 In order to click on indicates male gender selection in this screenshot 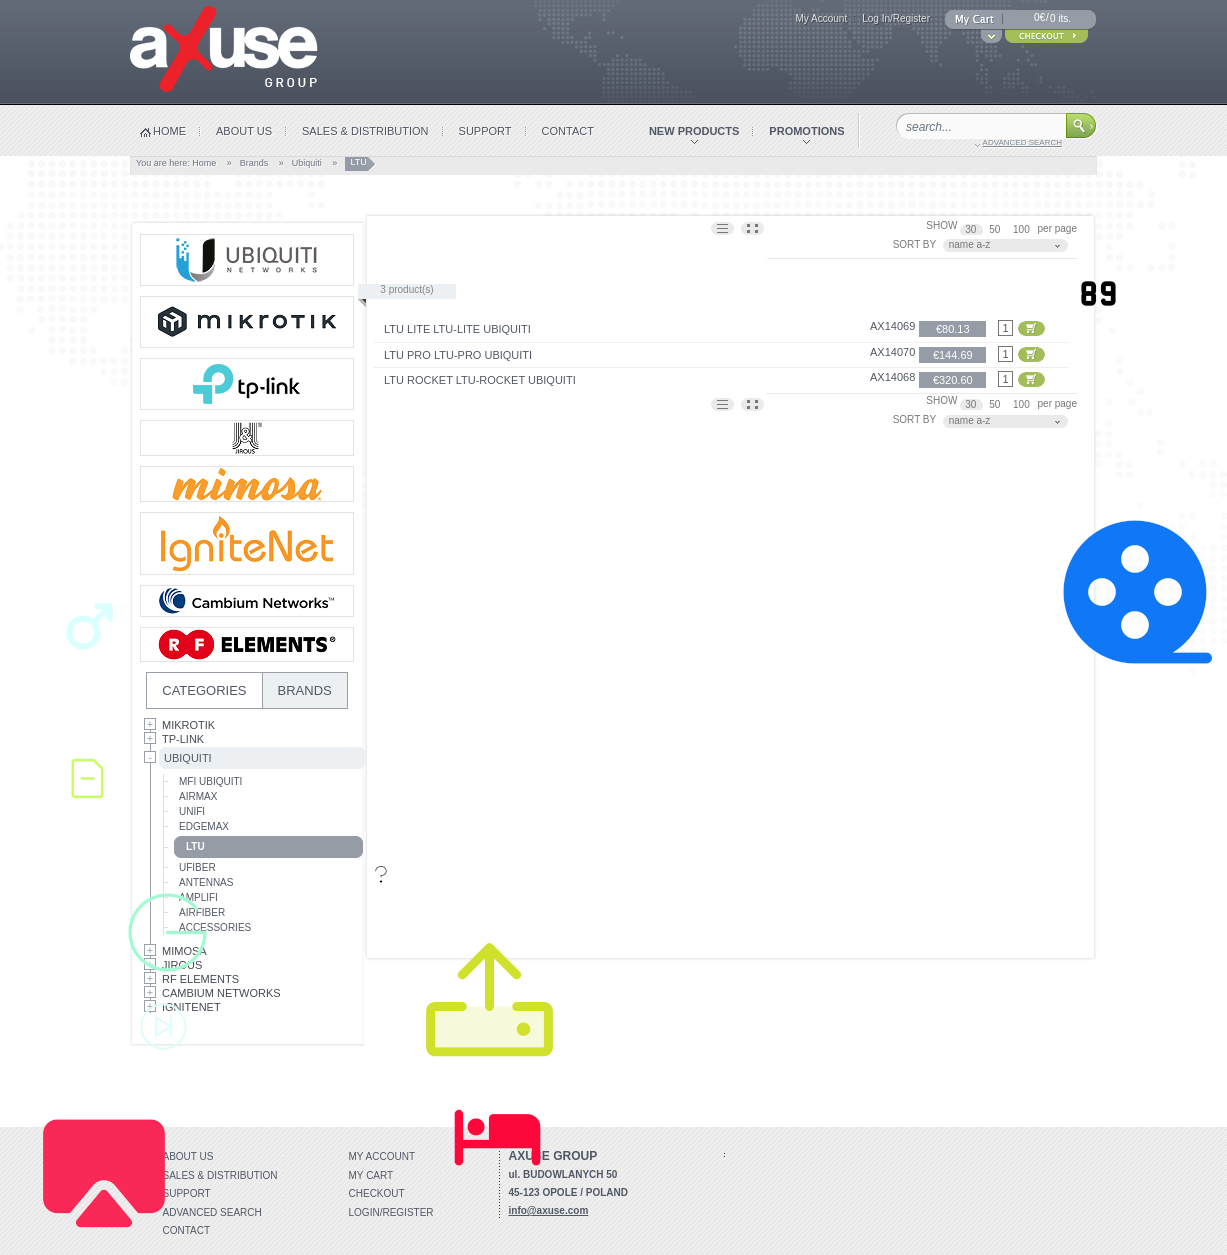, I will do `click(88, 628)`.